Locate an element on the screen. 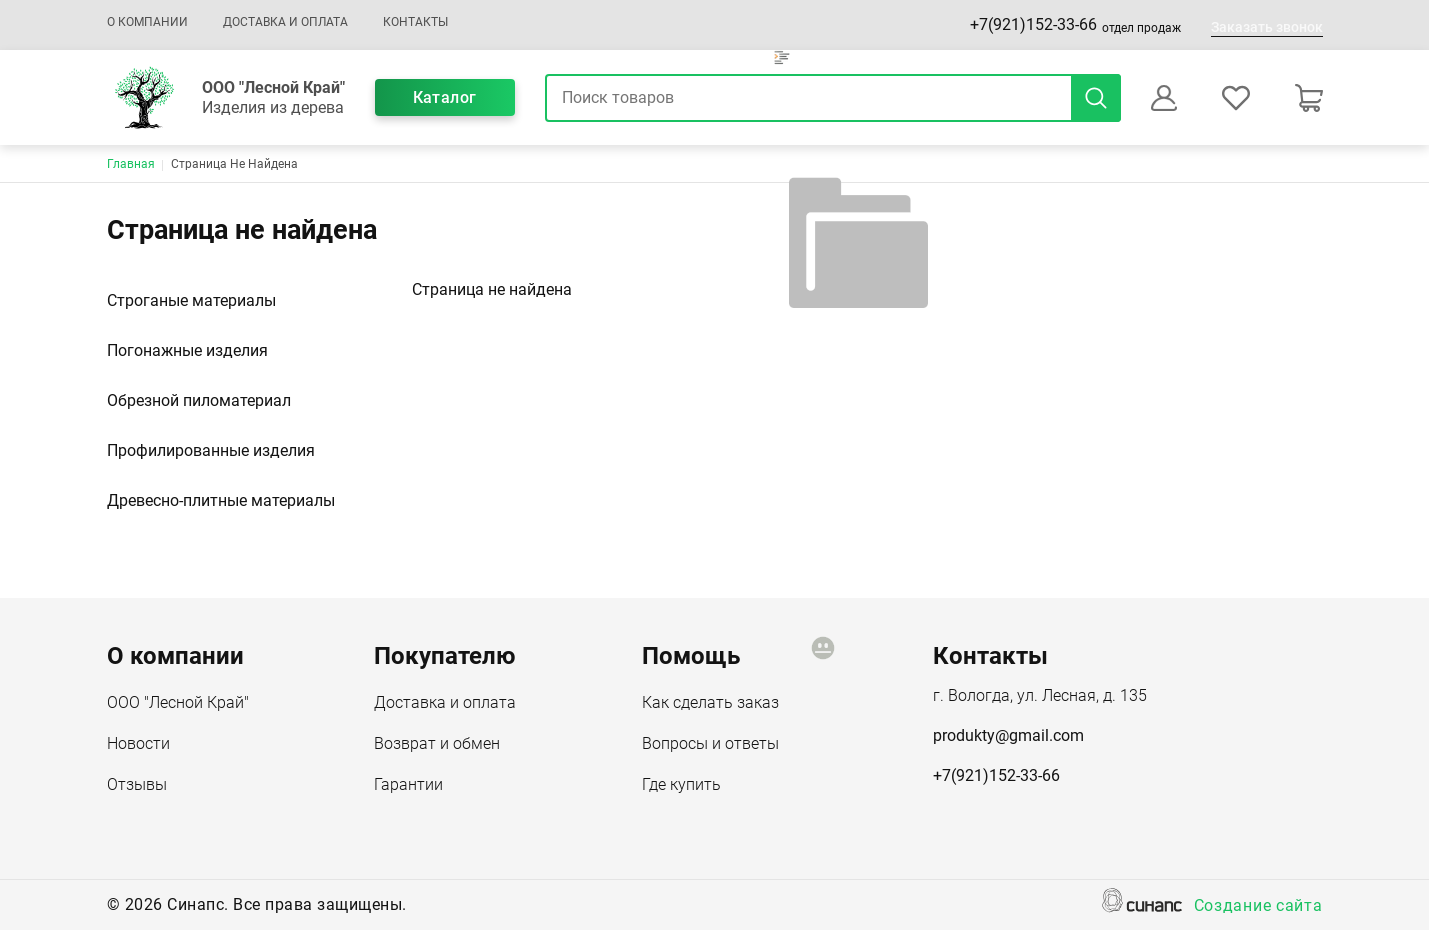 This screenshot has width=1429, height=930. increase text indentation is located at coordinates (782, 58).